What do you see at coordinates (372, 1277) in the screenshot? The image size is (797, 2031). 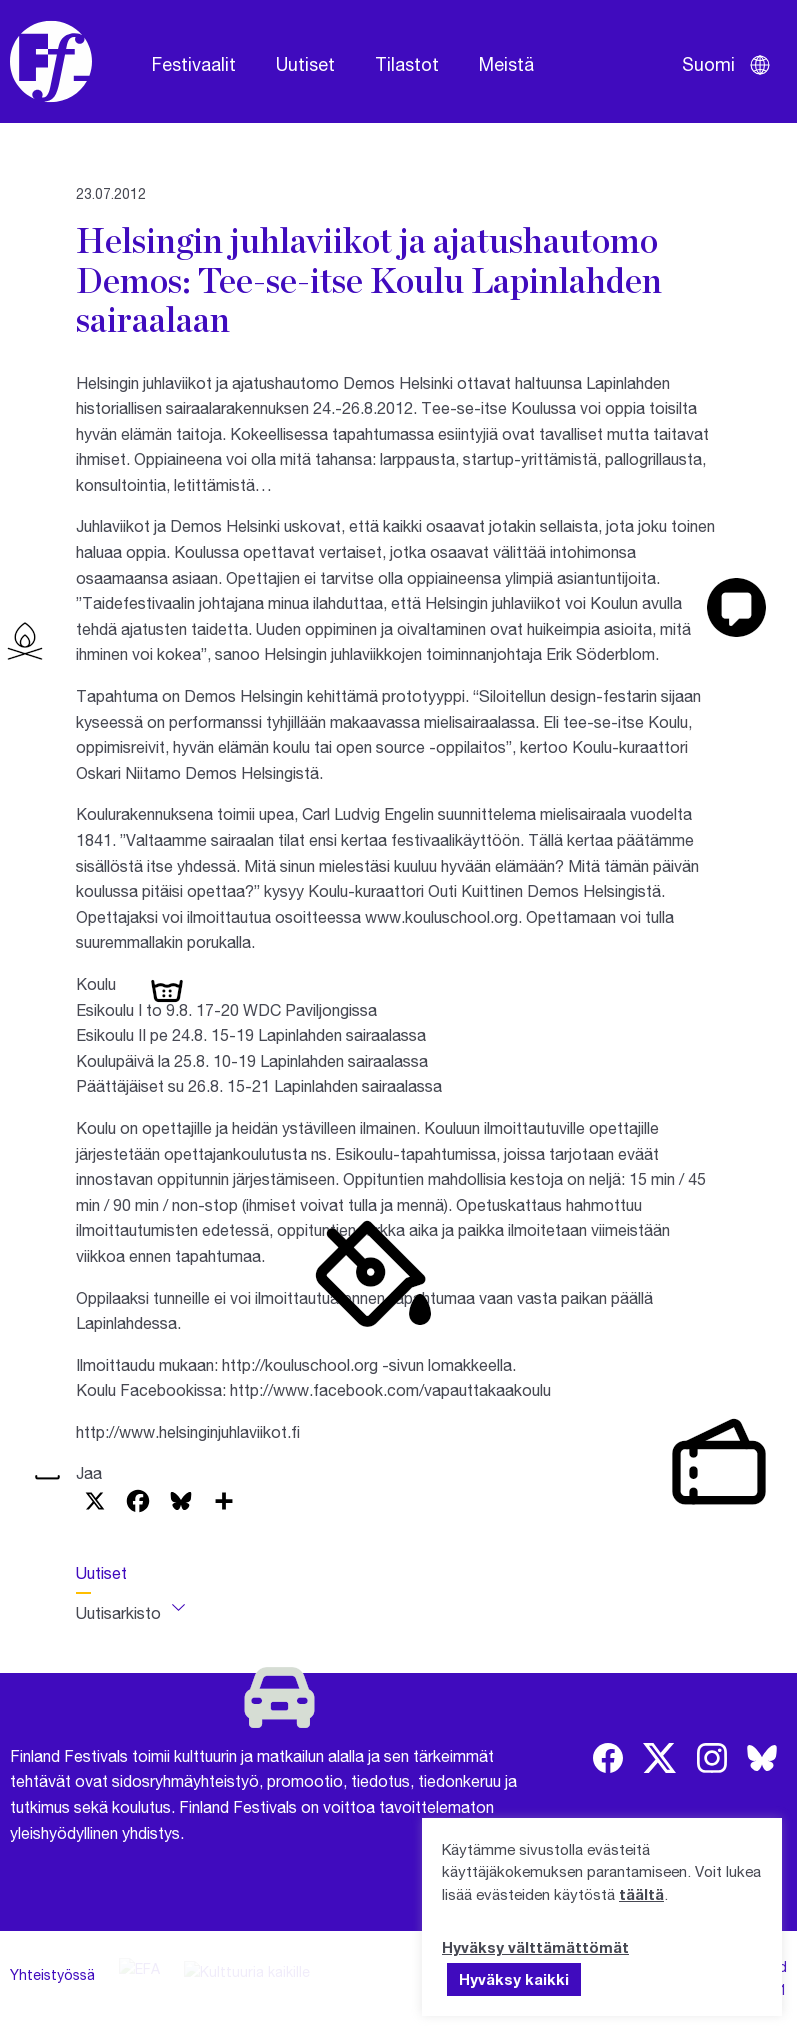 I see `fill area with selected color` at bounding box center [372, 1277].